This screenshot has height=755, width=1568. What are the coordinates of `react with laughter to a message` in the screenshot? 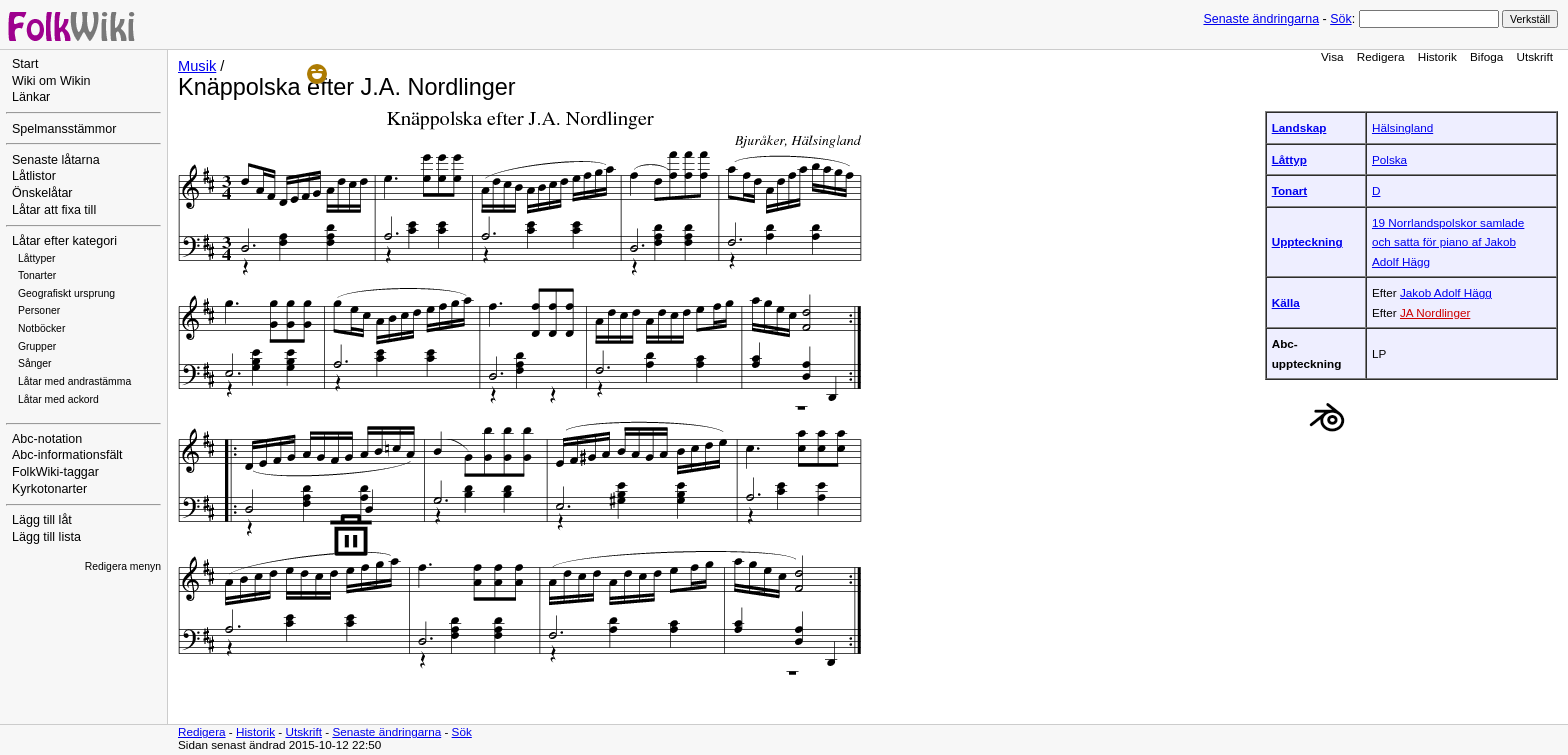 It's located at (317, 74).